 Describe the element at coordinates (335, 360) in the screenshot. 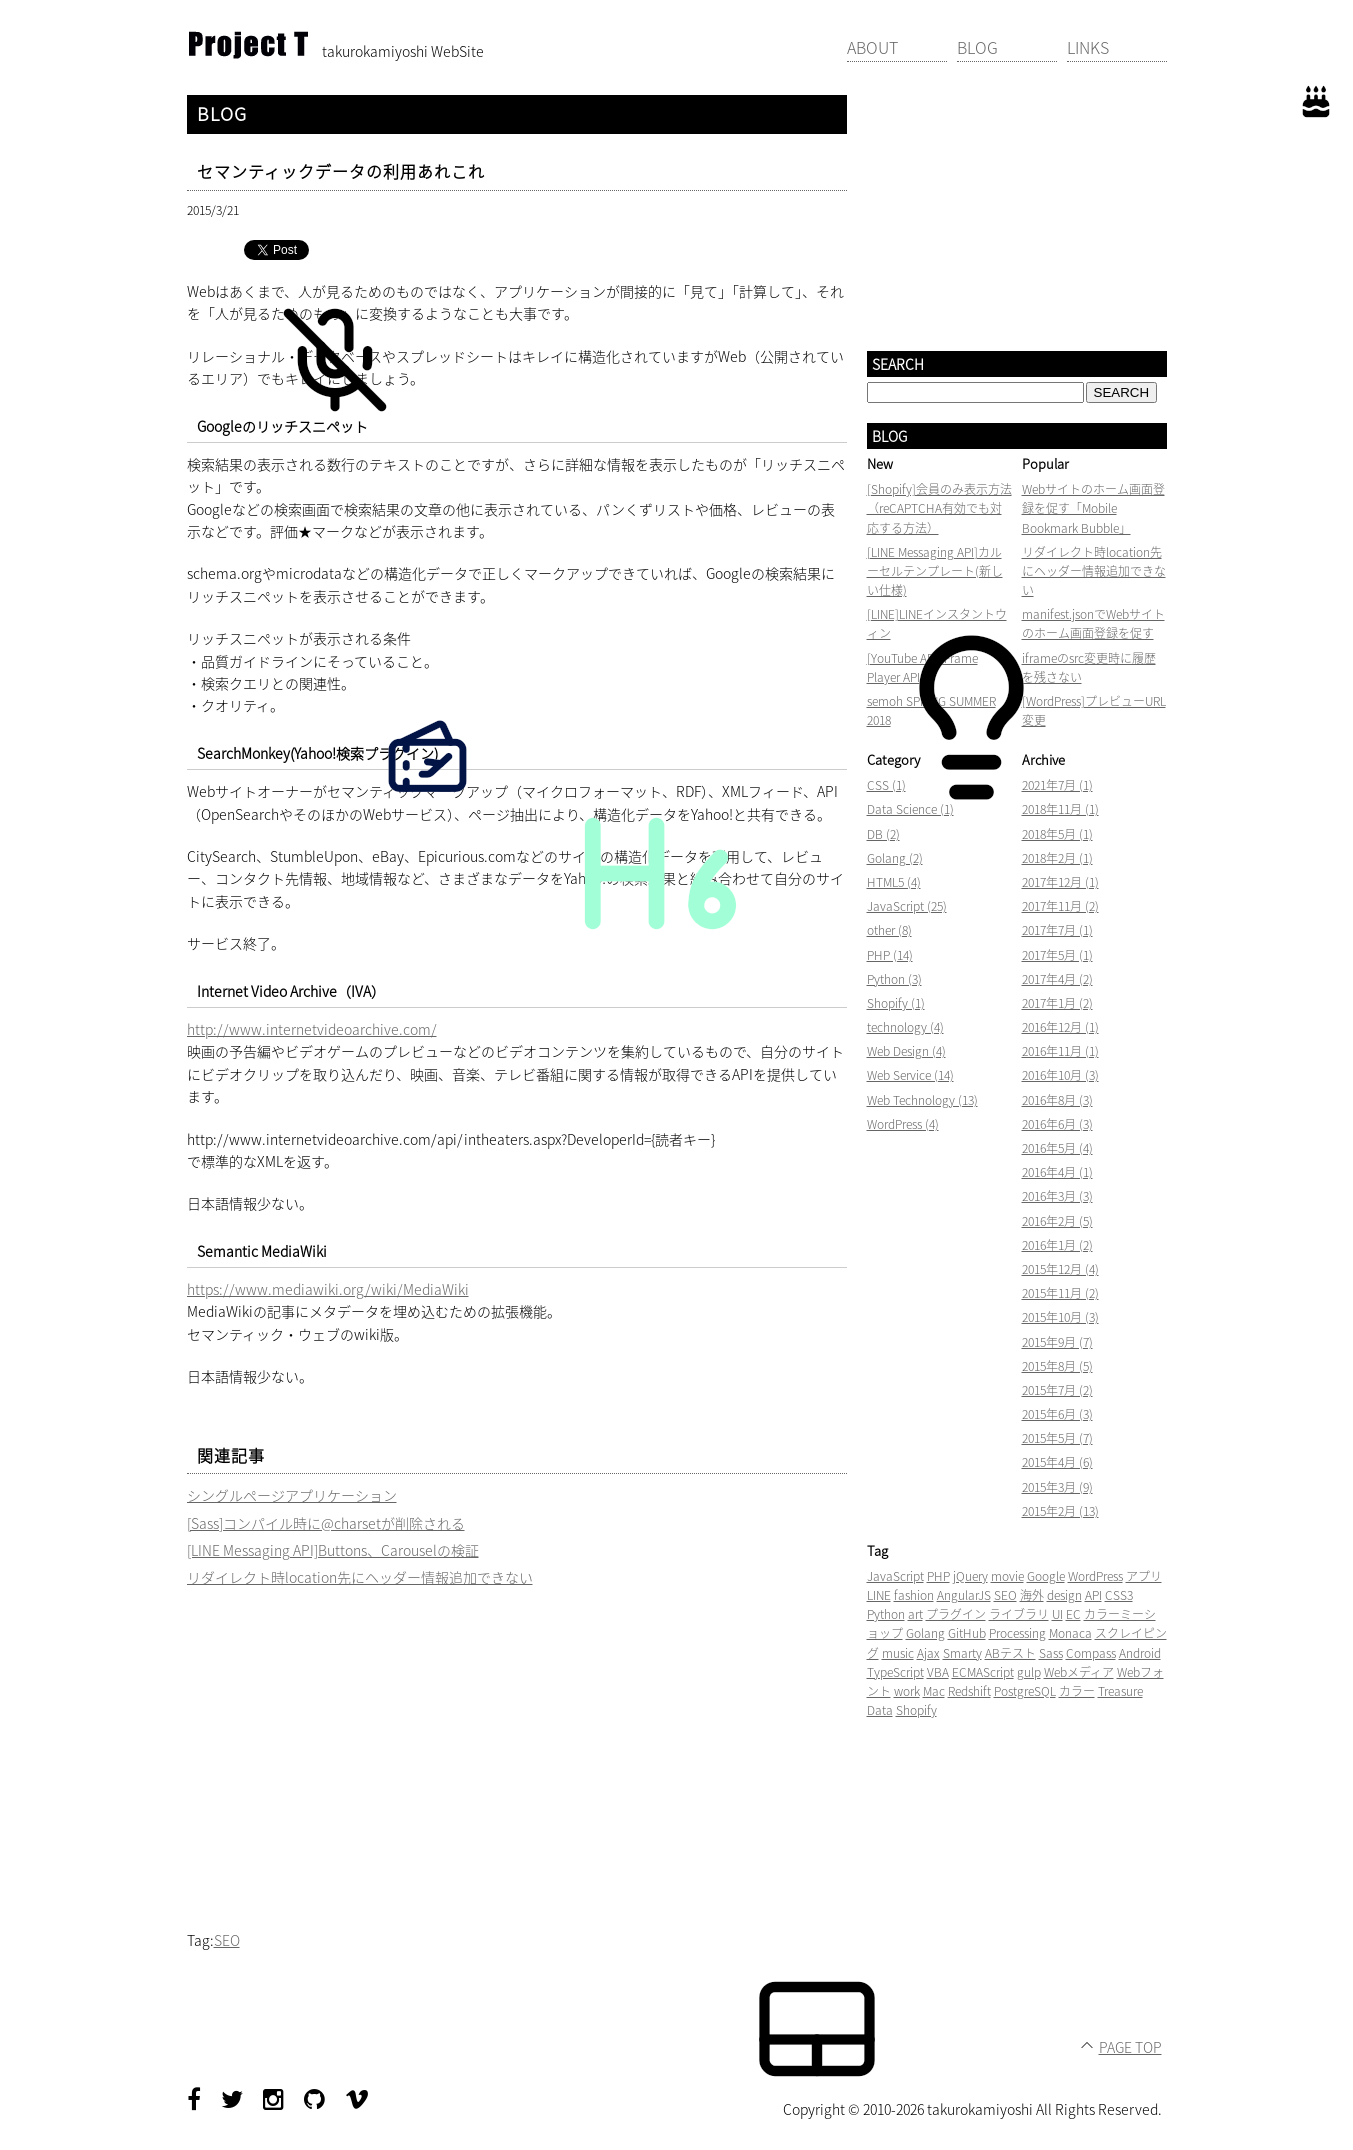

I see `mute your microphone` at that location.